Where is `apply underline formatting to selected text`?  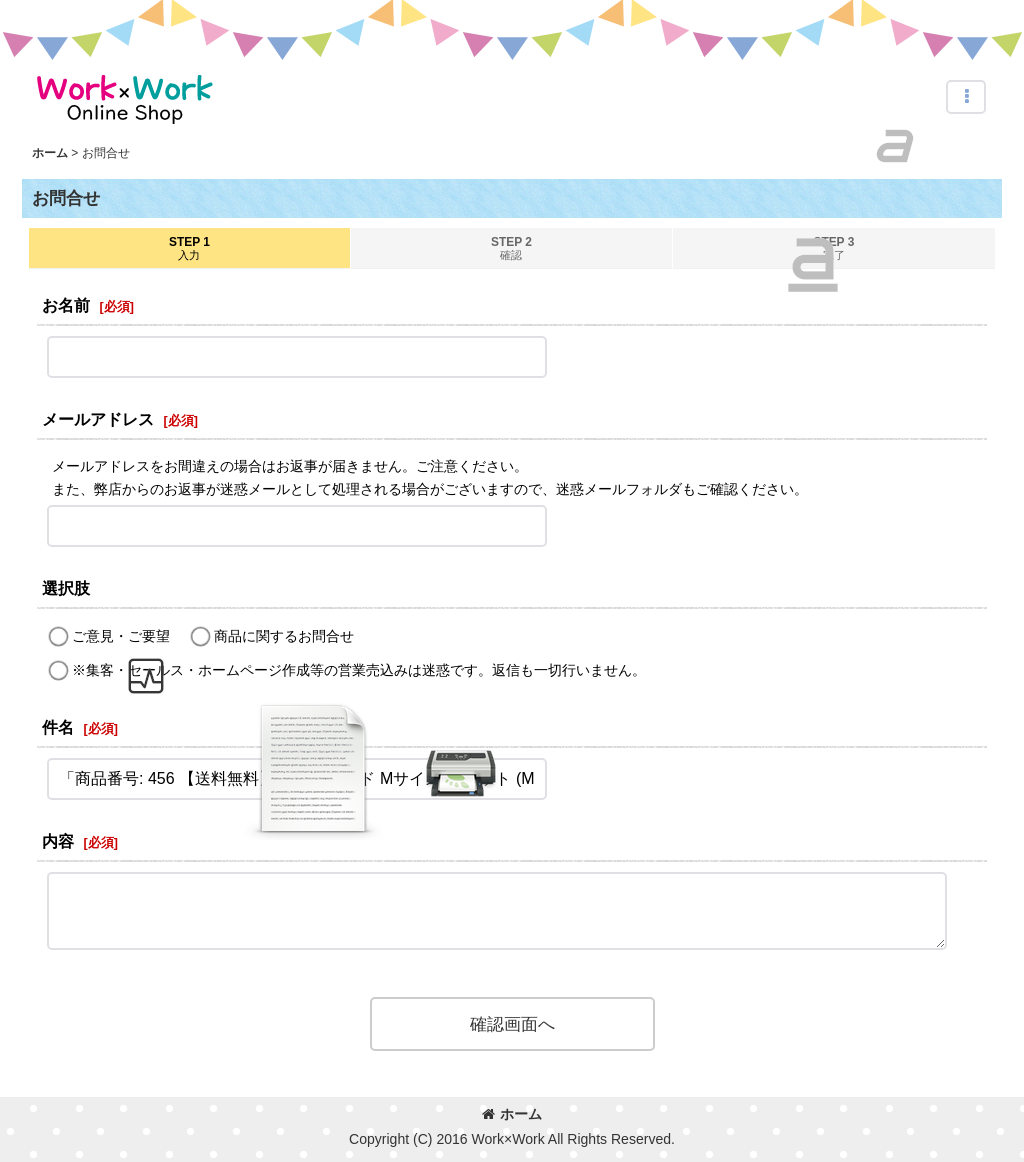 apply underline formatting to selected text is located at coordinates (813, 263).